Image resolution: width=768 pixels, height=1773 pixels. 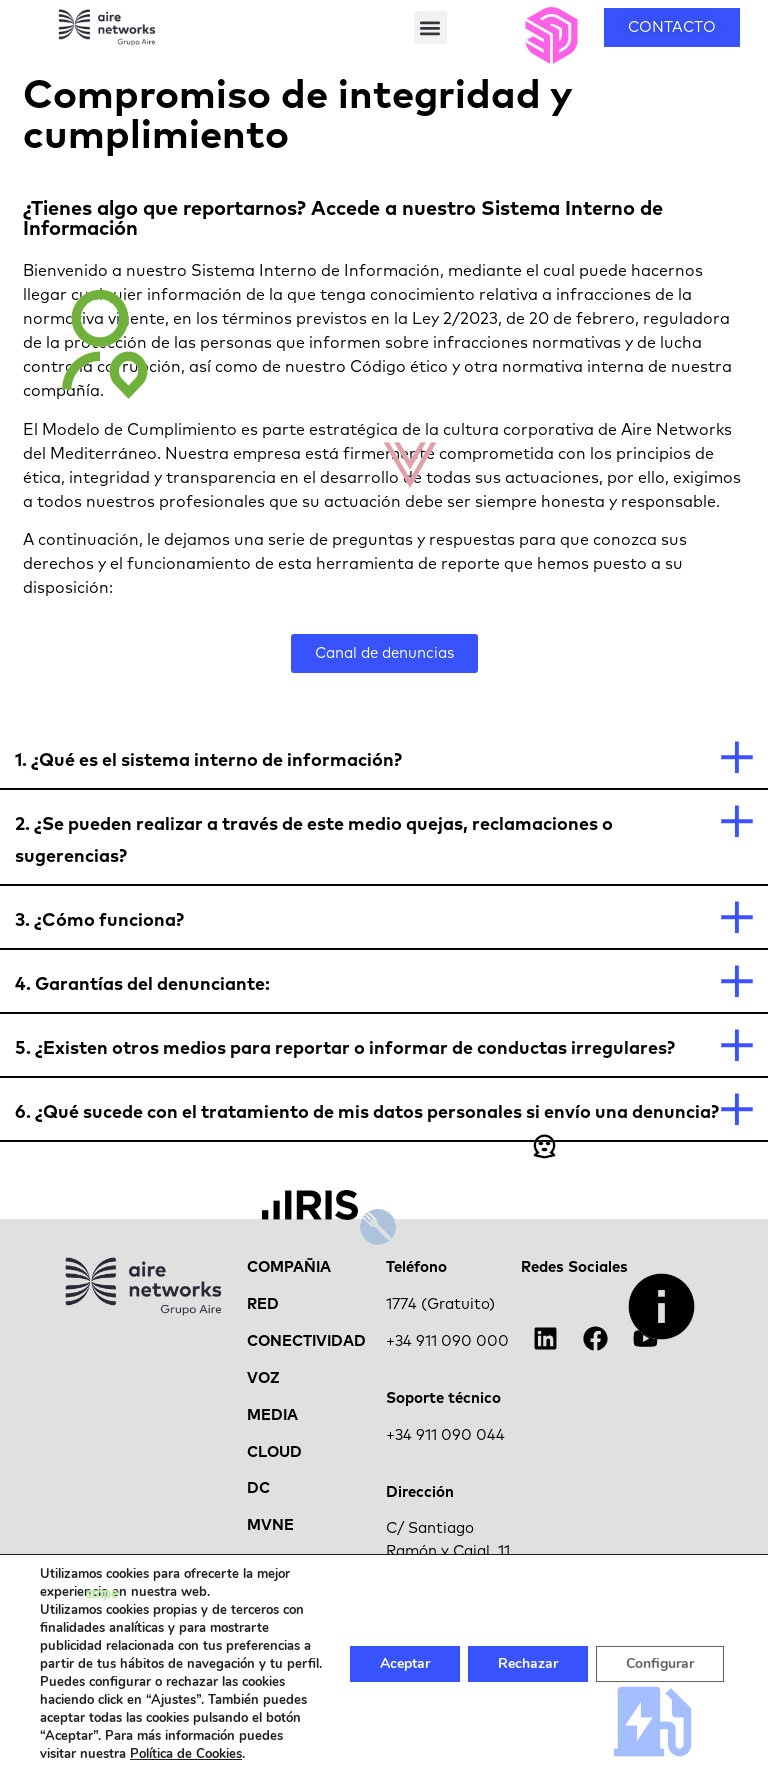 I want to click on Stripe payment integration, so click(x=102, y=1594).